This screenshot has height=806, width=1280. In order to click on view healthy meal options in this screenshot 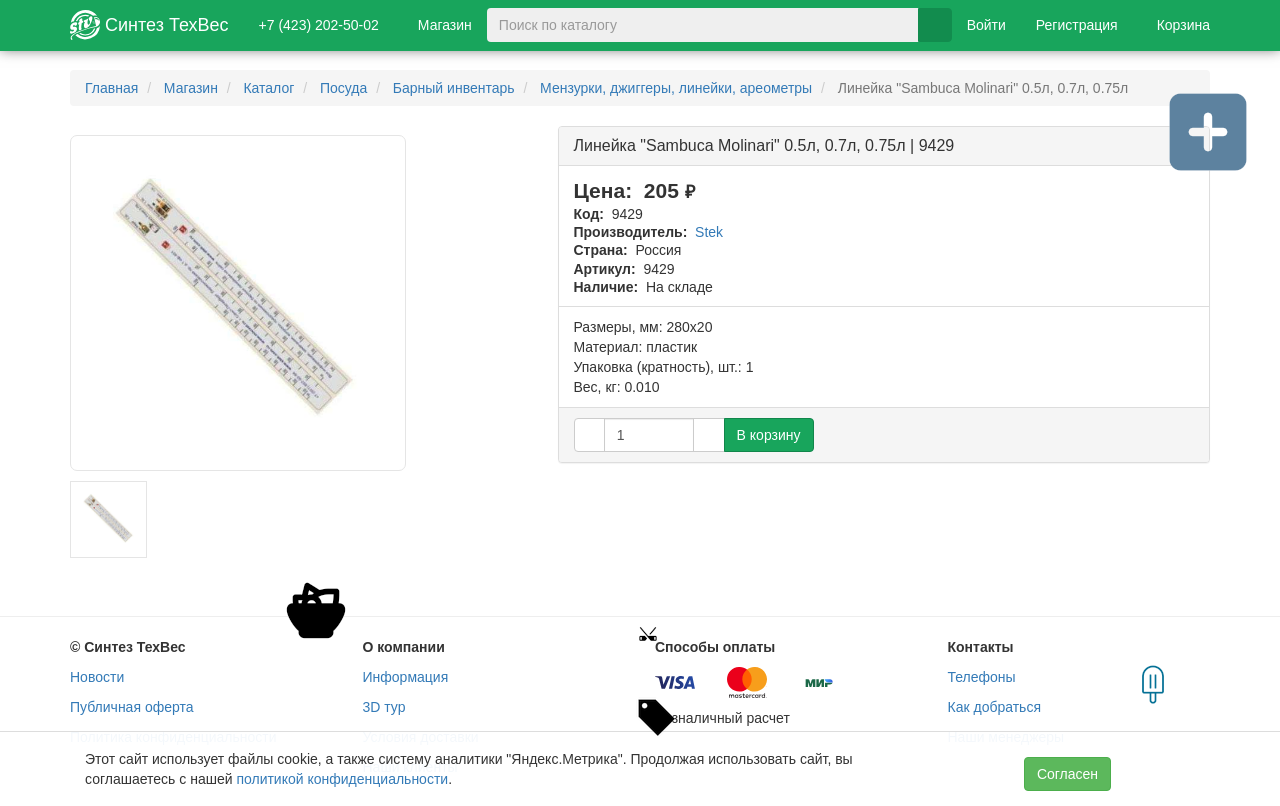, I will do `click(316, 609)`.